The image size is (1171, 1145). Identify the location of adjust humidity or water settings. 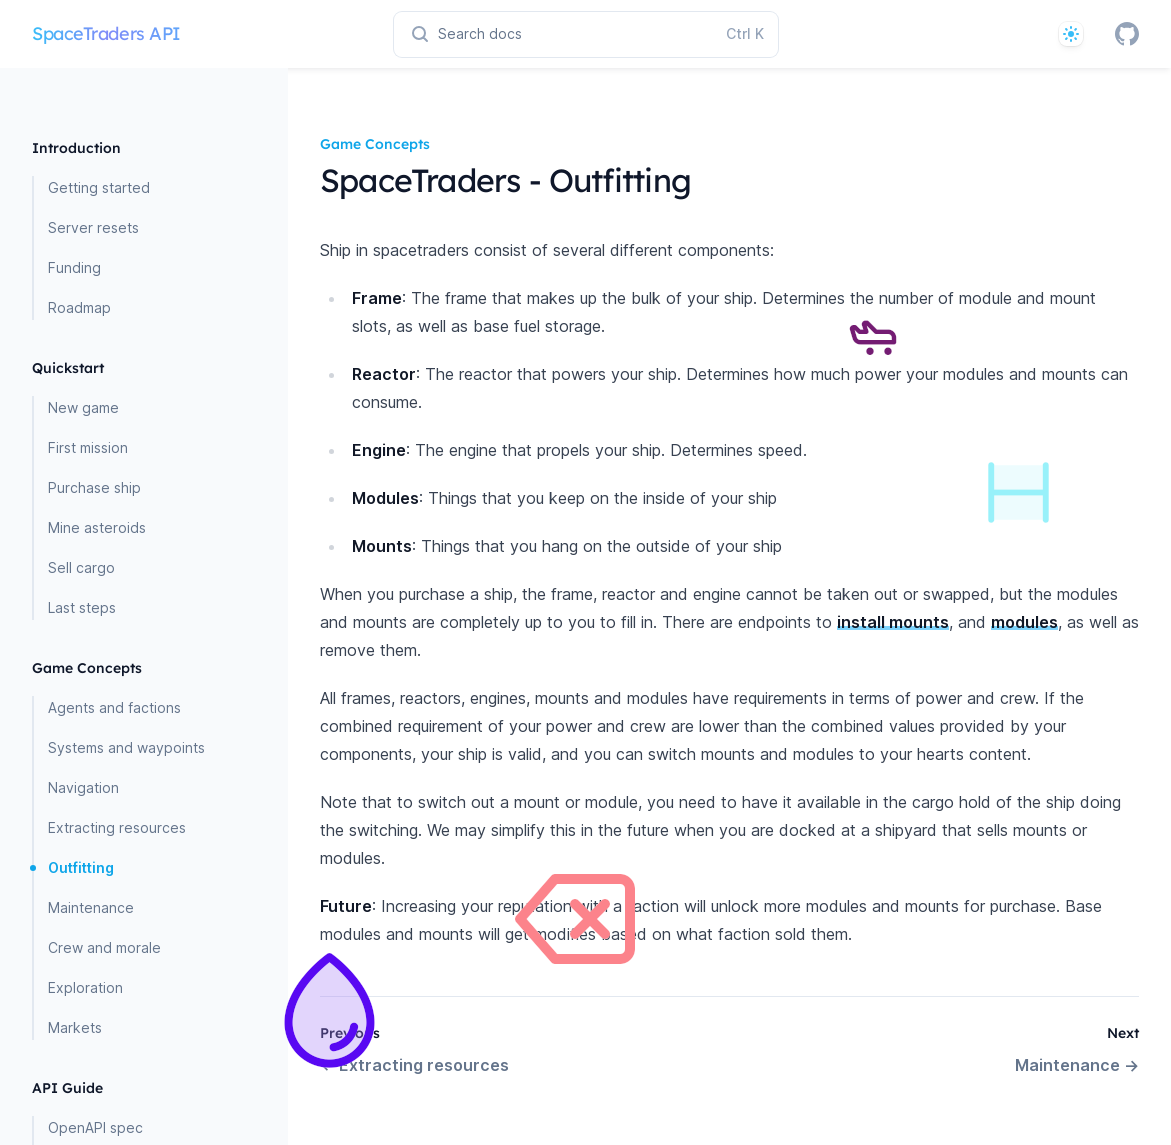
(329, 1014).